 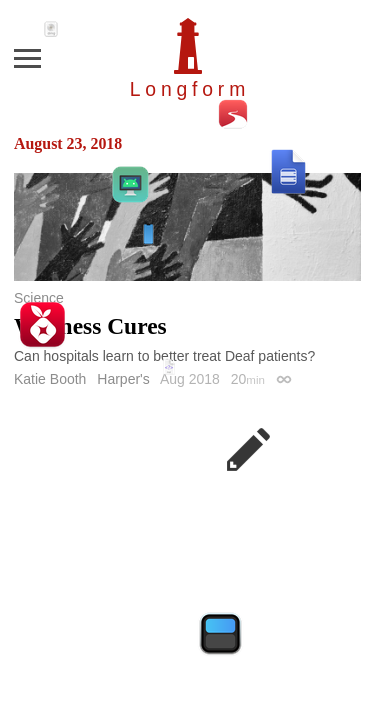 What do you see at coordinates (148, 234) in the screenshot?
I see `iPhone 13 device icon` at bounding box center [148, 234].